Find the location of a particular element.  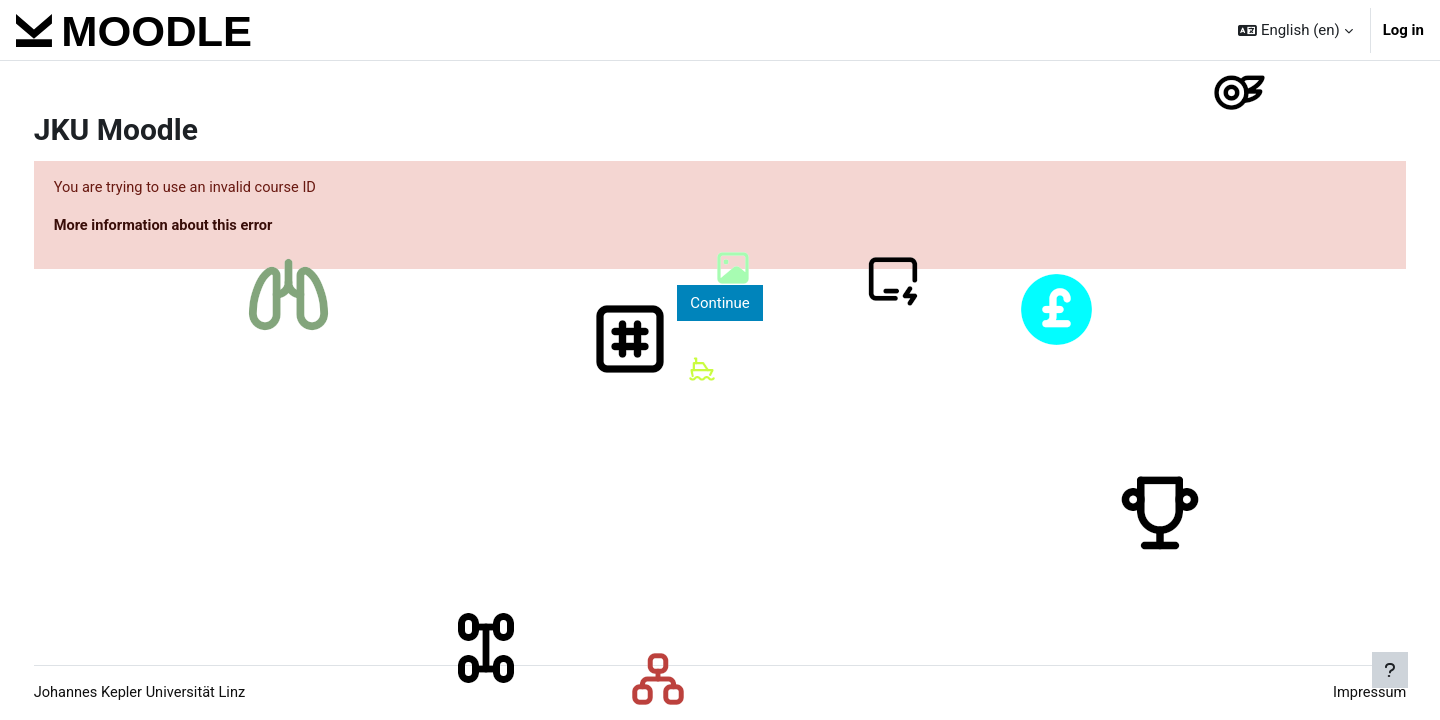

view photos or images is located at coordinates (733, 268).